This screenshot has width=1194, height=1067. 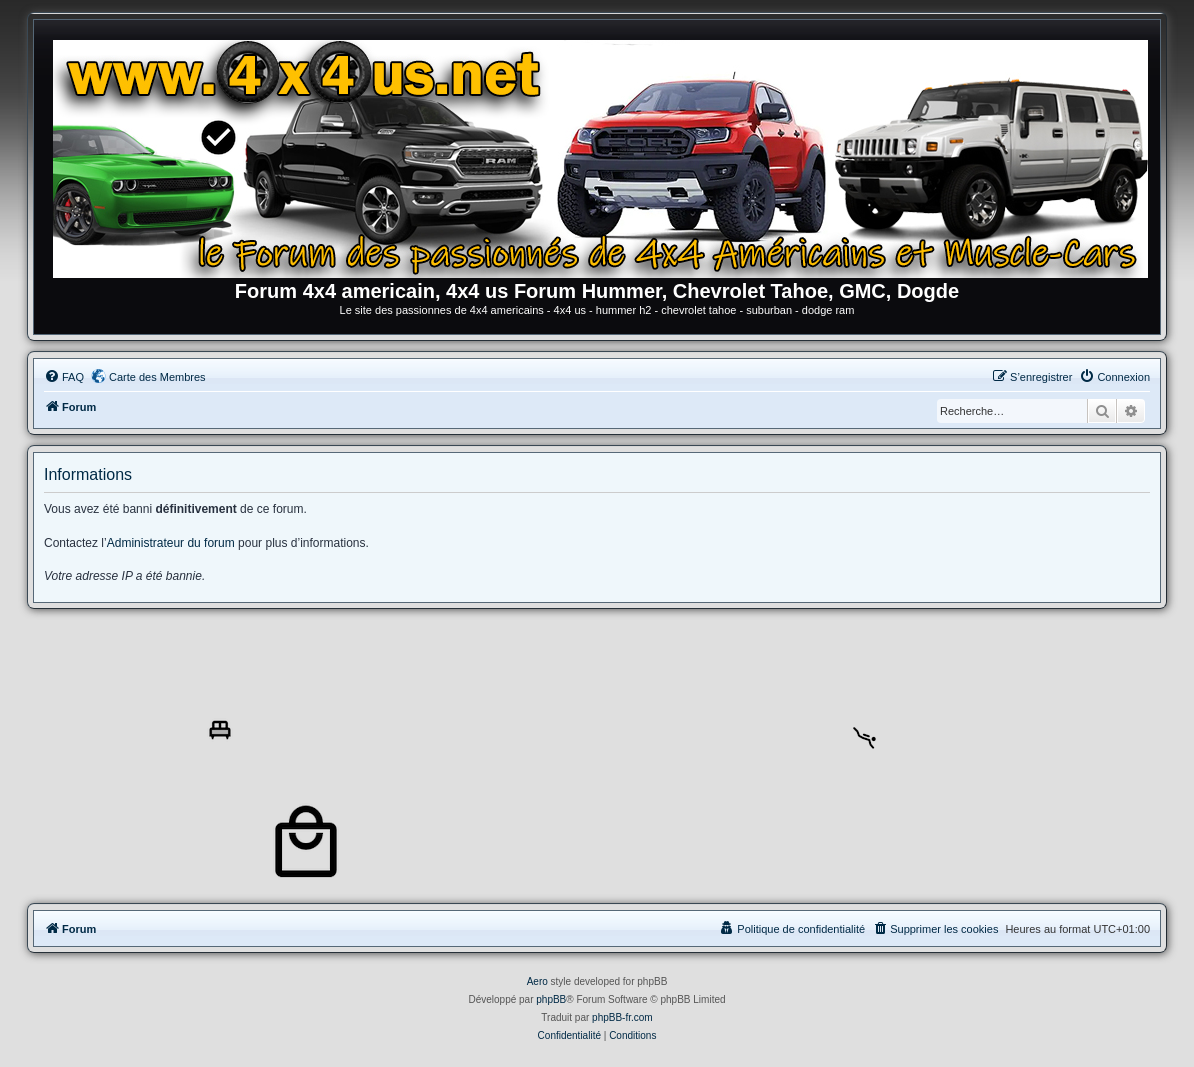 What do you see at coordinates (306, 843) in the screenshot?
I see `access shopping or retail features` at bounding box center [306, 843].